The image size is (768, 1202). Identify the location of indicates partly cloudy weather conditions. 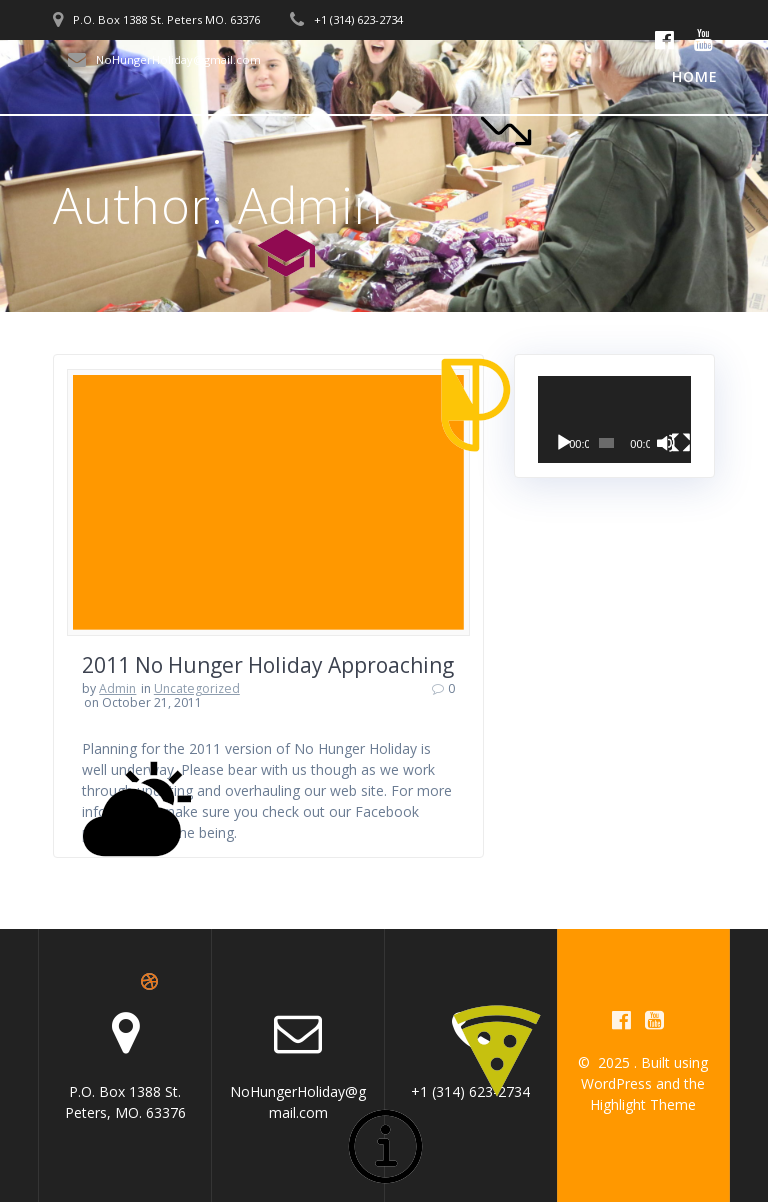
(137, 809).